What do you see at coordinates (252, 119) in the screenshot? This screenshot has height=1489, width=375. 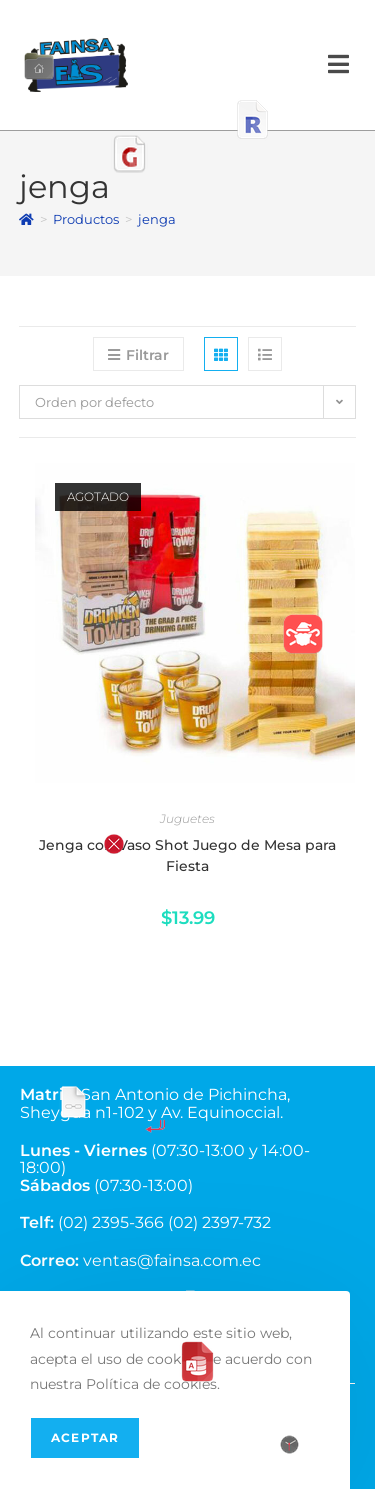 I see `an R programming language source file` at bounding box center [252, 119].